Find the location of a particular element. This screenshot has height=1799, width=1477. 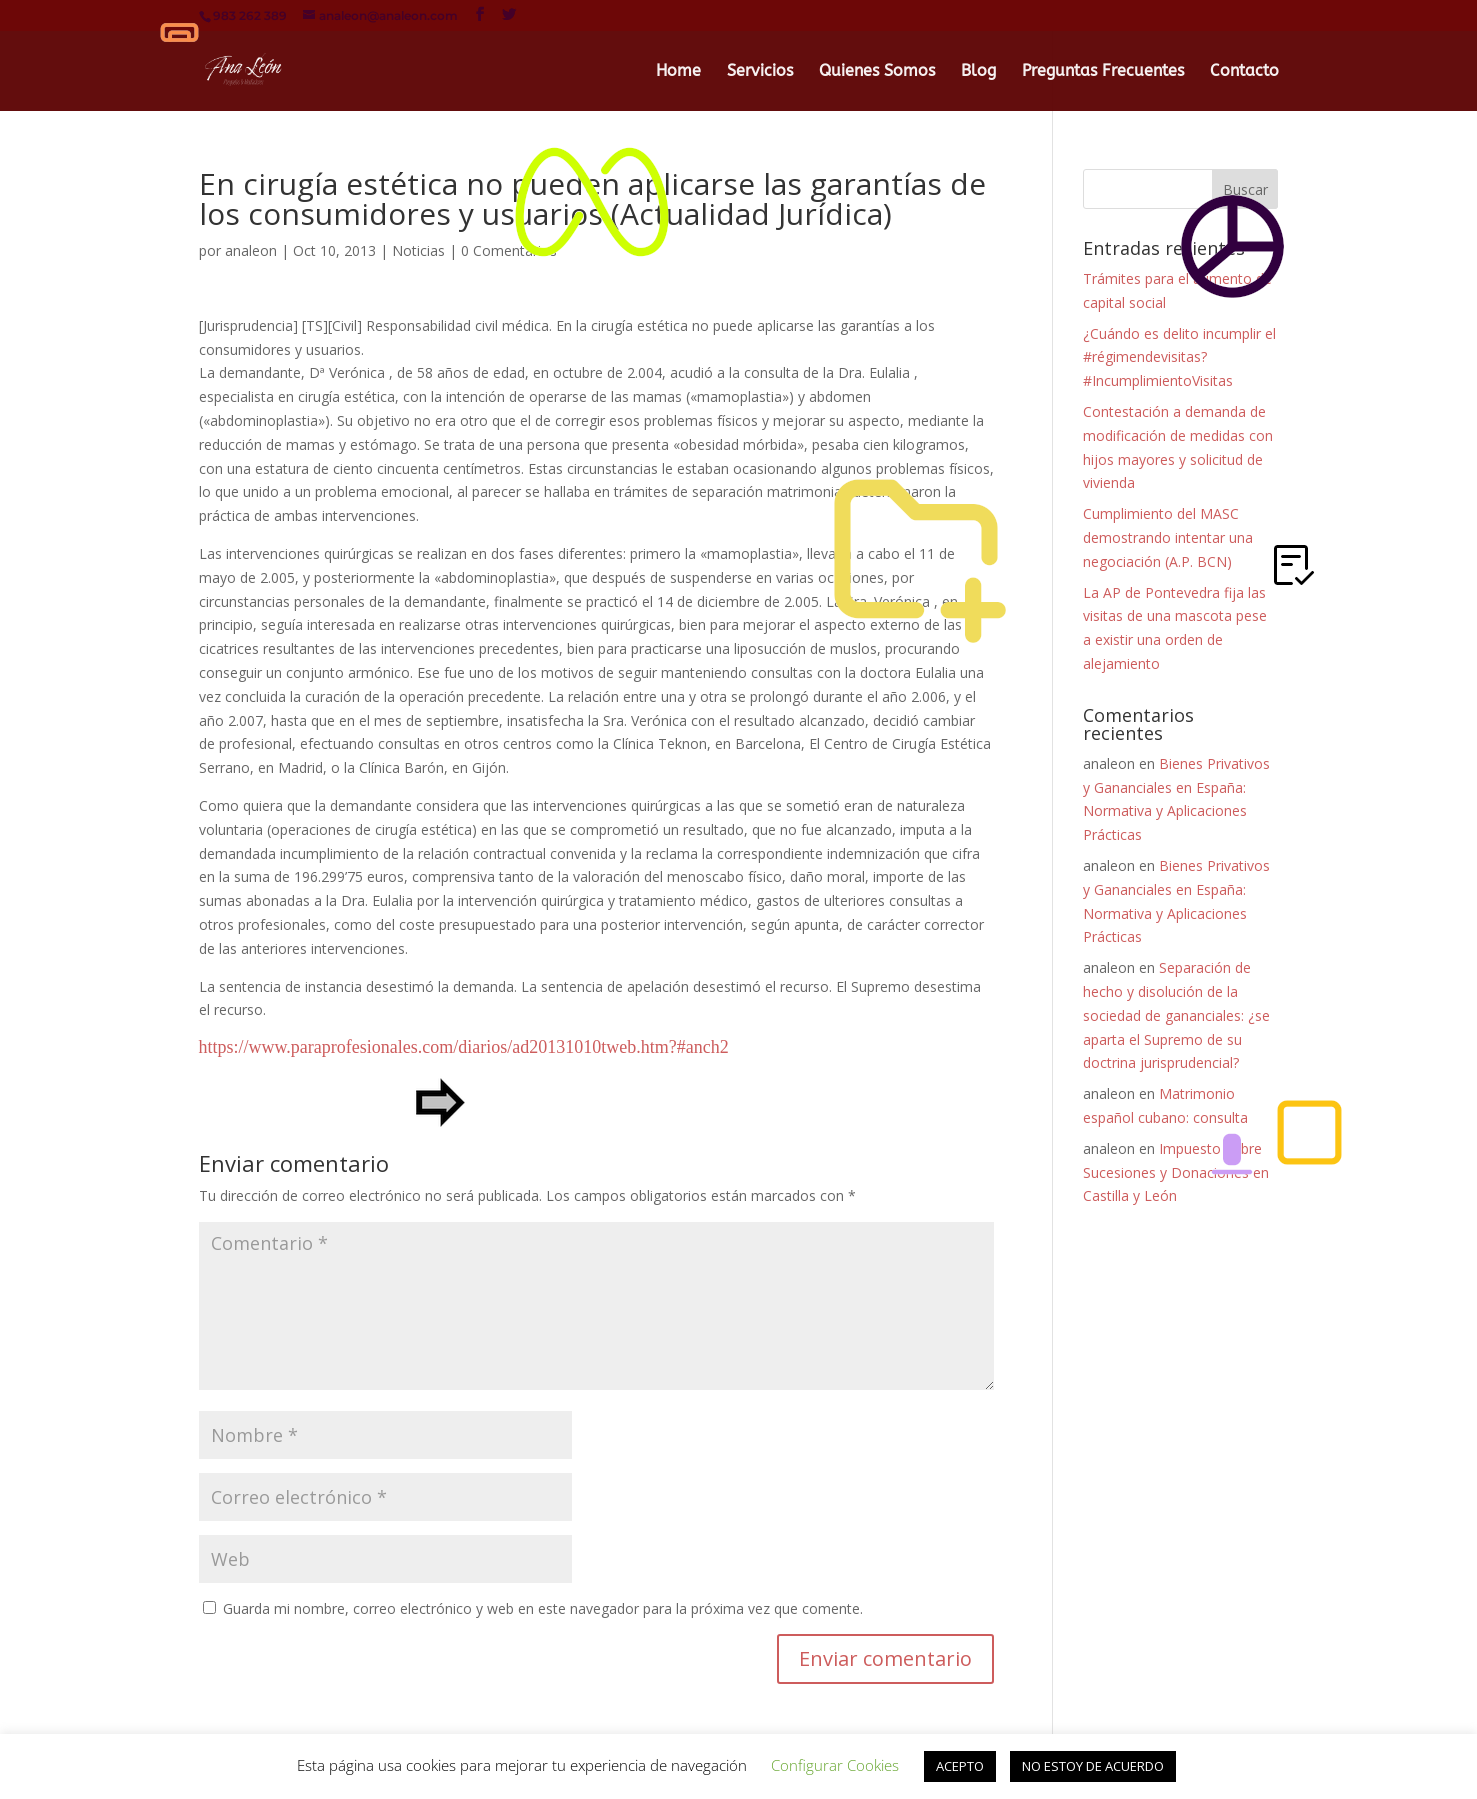

align selected element to bottom is located at coordinates (1232, 1154).